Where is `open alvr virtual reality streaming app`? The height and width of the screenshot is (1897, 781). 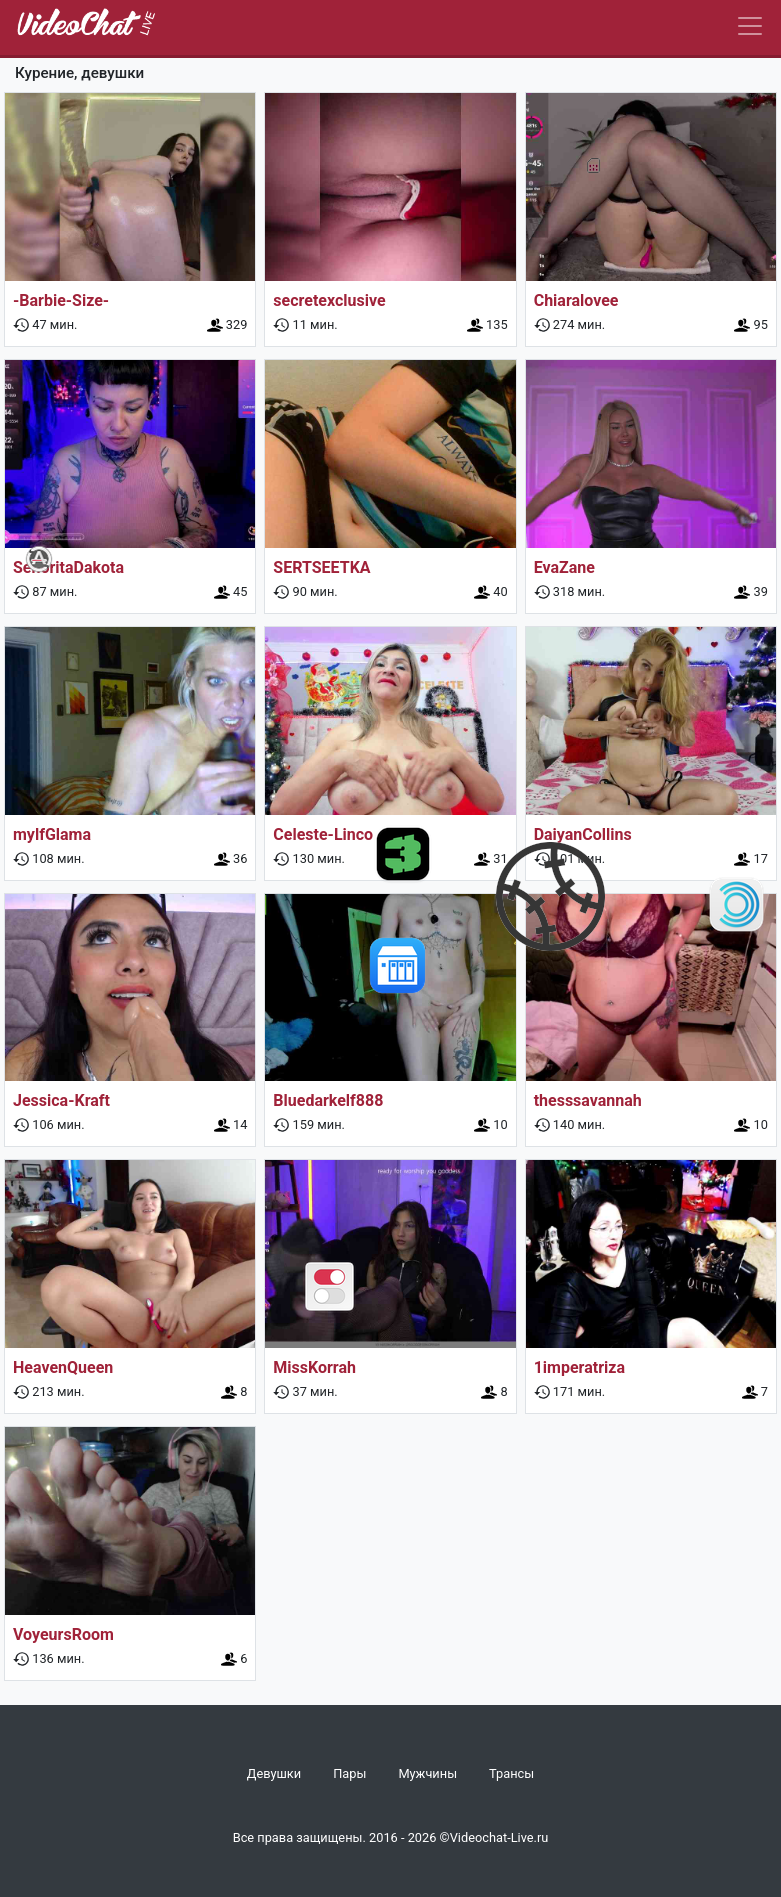
open alvr virtual reality streaming app is located at coordinates (736, 904).